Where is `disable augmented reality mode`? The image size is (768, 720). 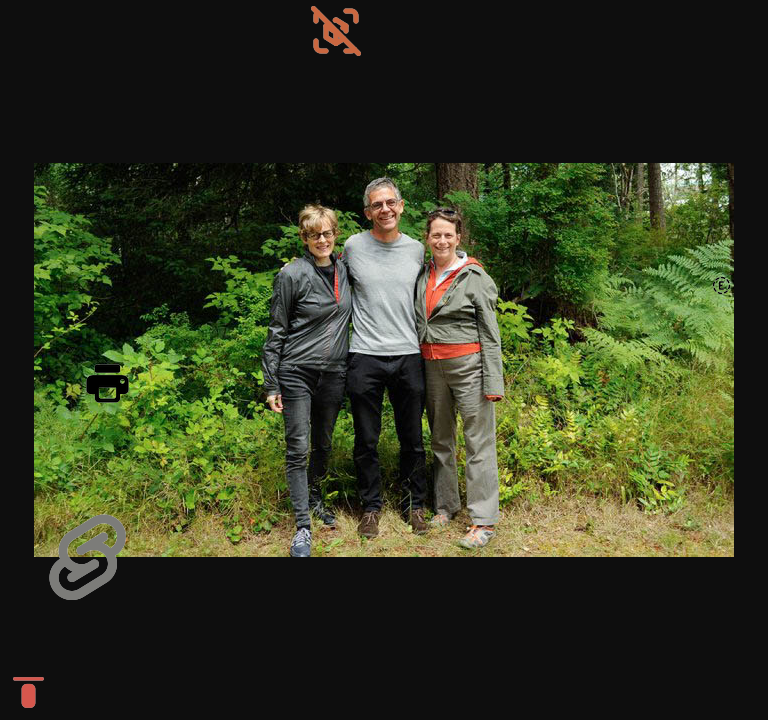
disable augmented reality mode is located at coordinates (336, 31).